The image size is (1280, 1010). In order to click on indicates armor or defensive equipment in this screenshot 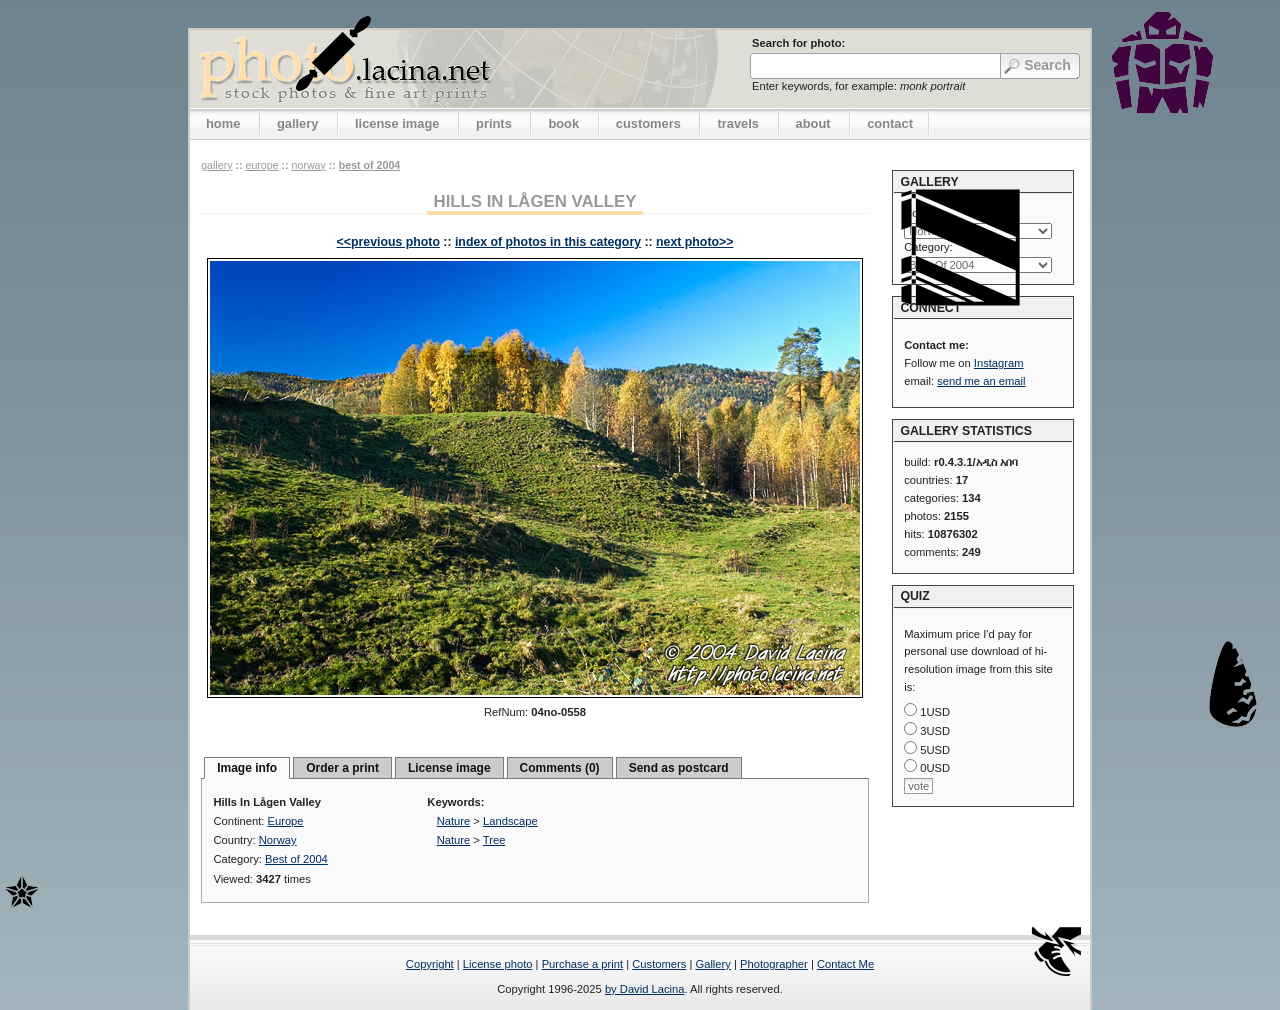, I will do `click(959, 247)`.